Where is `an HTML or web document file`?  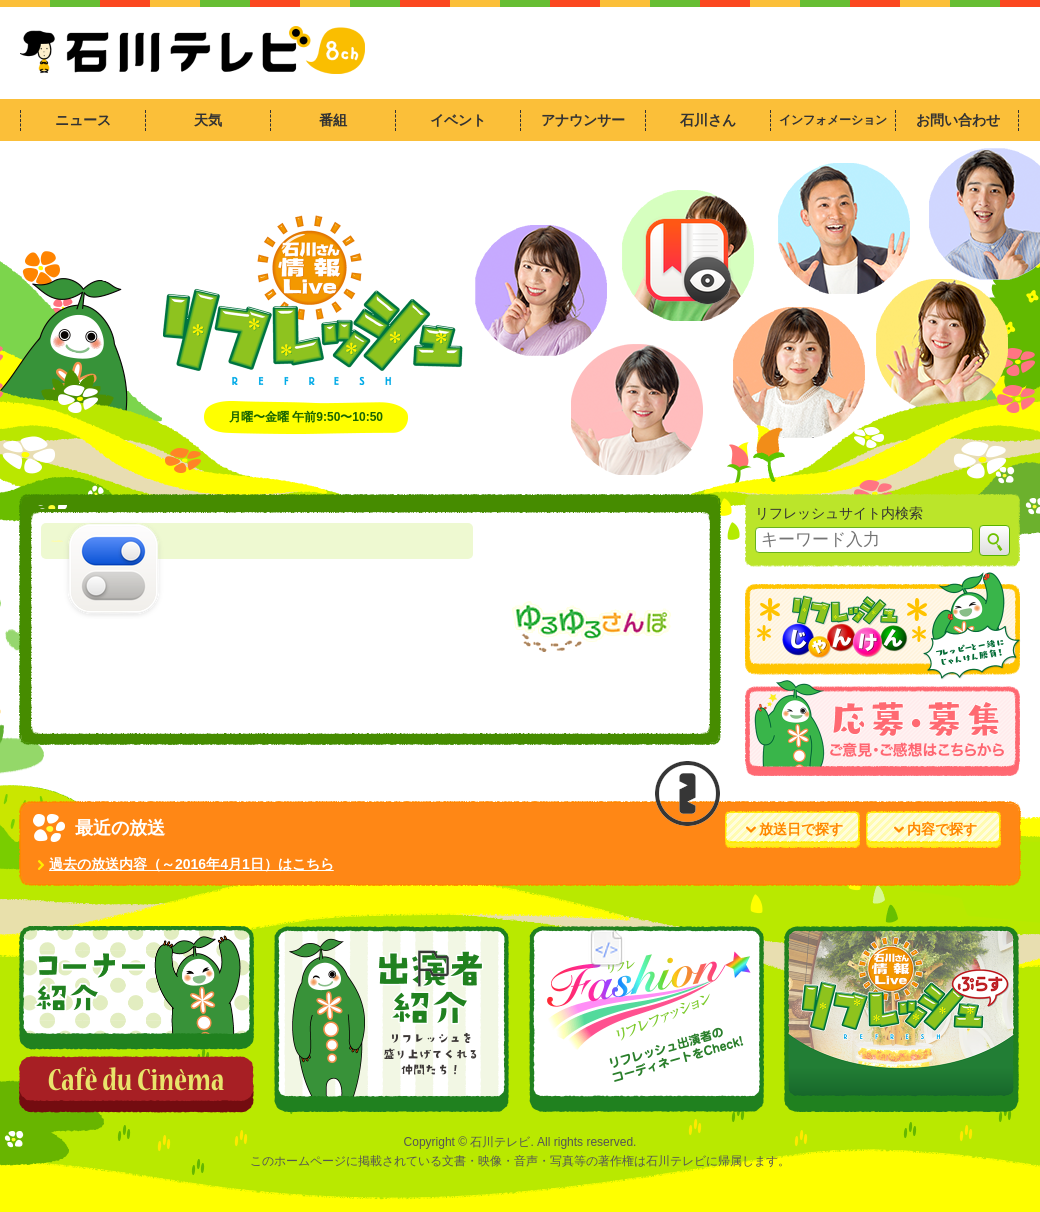
an HTML or web document file is located at coordinates (606, 947).